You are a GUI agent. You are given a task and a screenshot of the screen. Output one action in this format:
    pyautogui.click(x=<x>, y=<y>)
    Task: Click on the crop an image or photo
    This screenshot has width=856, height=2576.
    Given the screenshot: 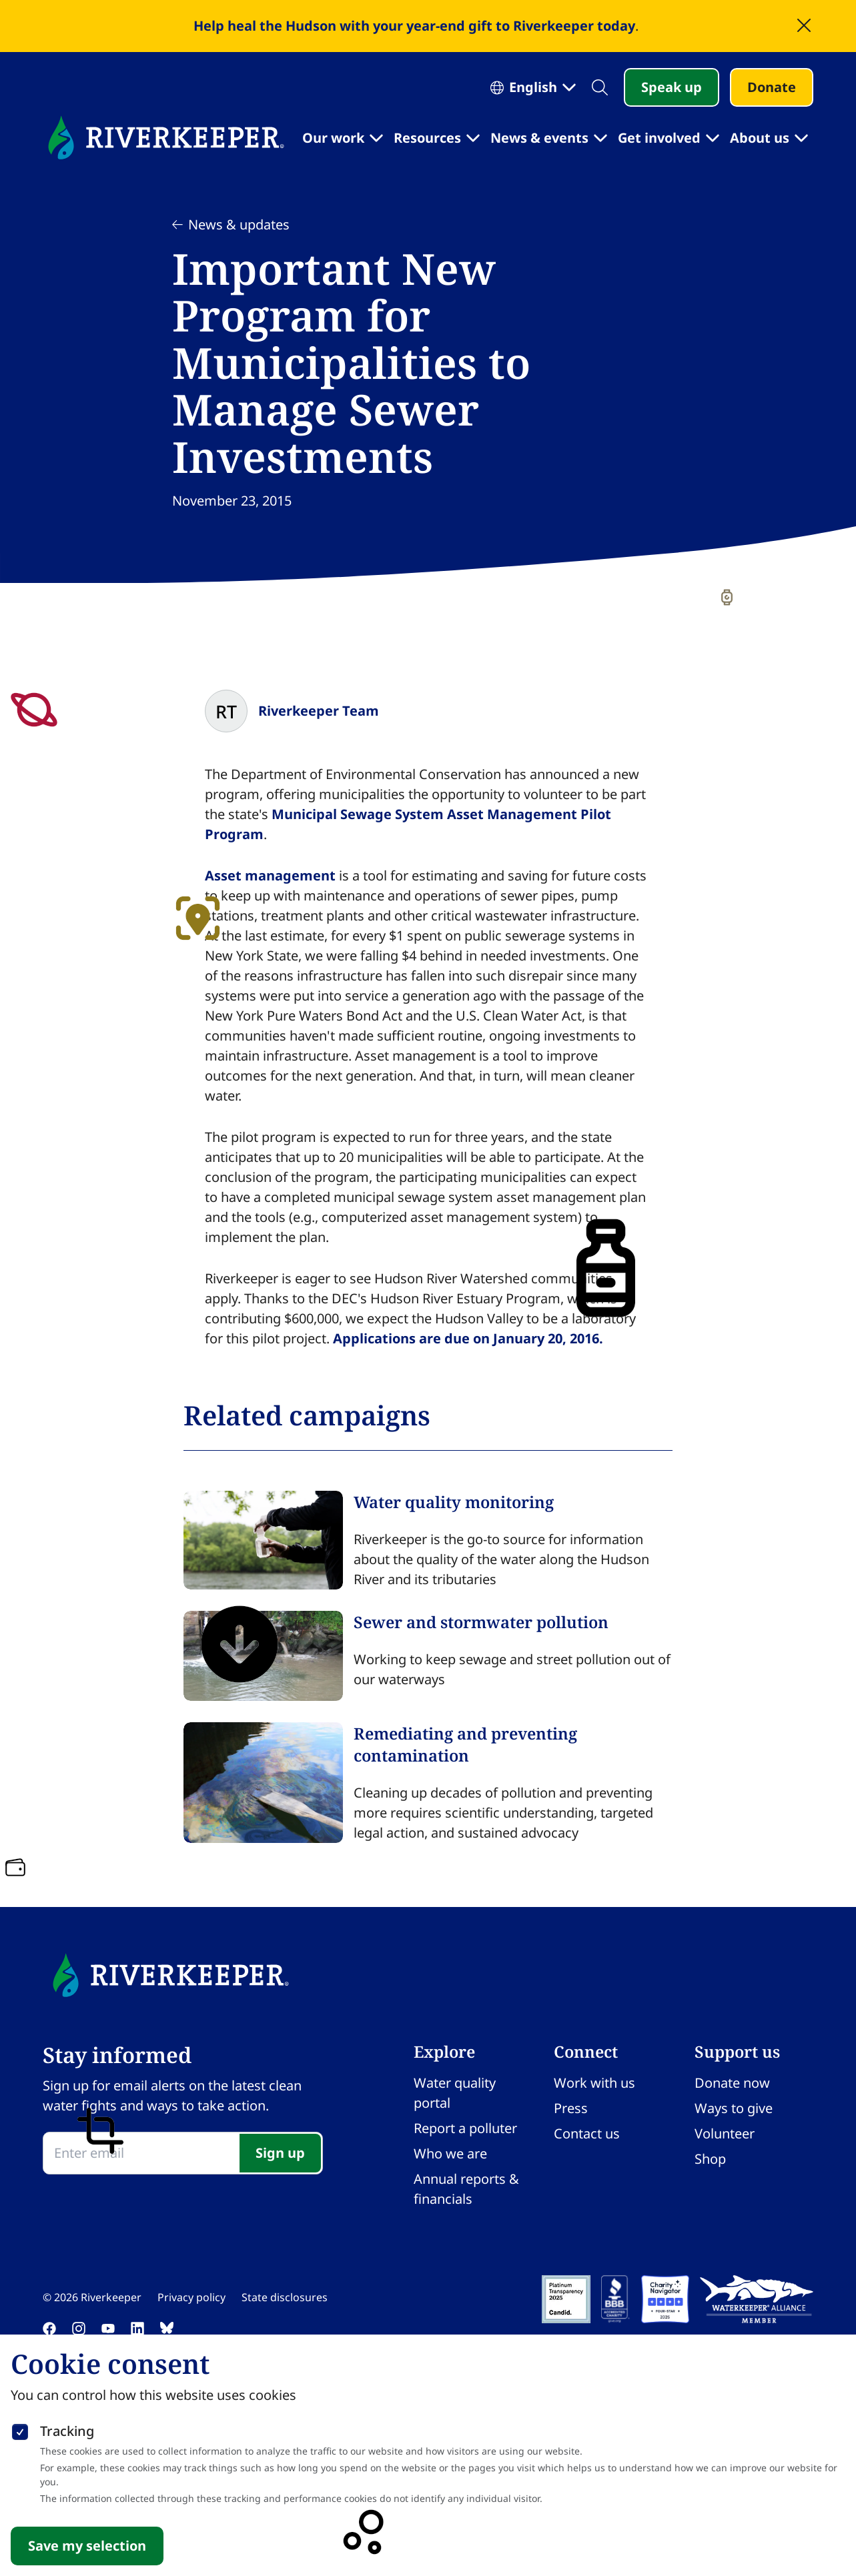 What is the action you would take?
    pyautogui.click(x=100, y=2130)
    